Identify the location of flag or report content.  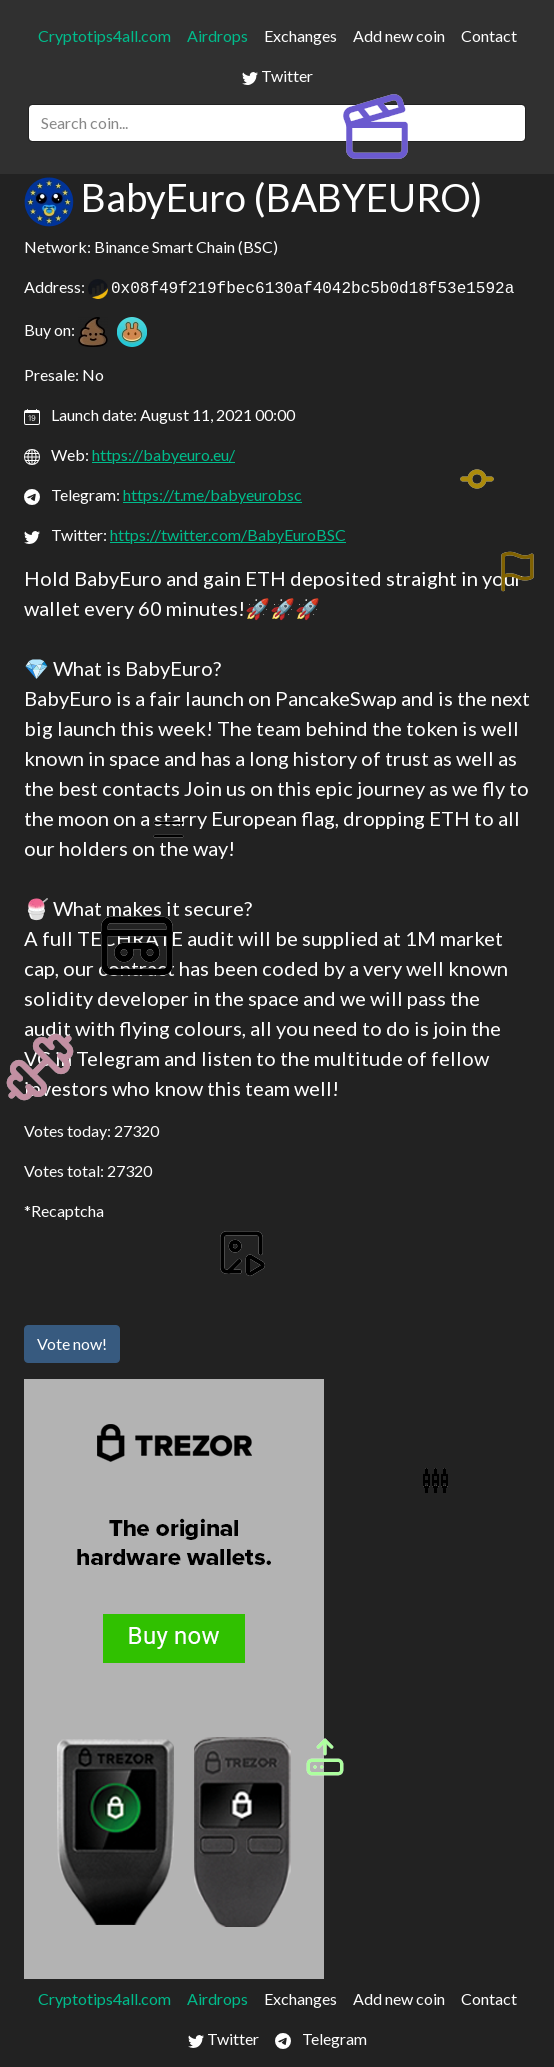
(517, 571).